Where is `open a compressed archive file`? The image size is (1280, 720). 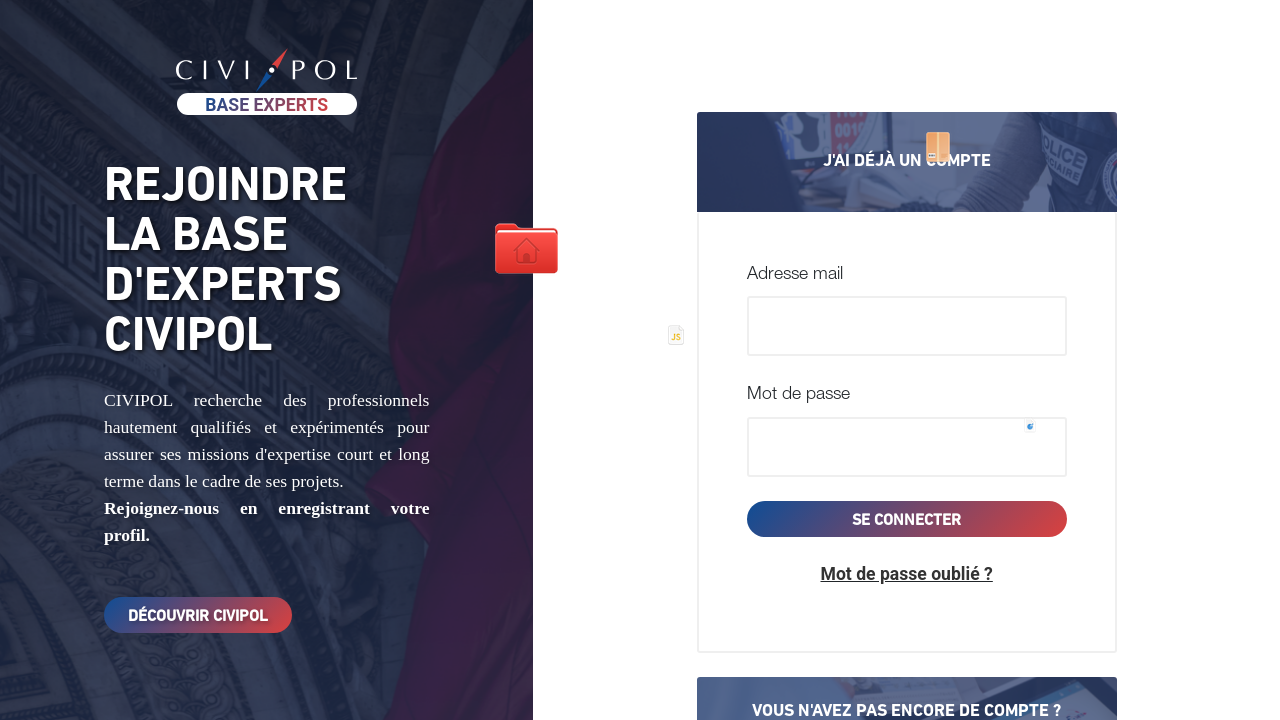 open a compressed archive file is located at coordinates (938, 147).